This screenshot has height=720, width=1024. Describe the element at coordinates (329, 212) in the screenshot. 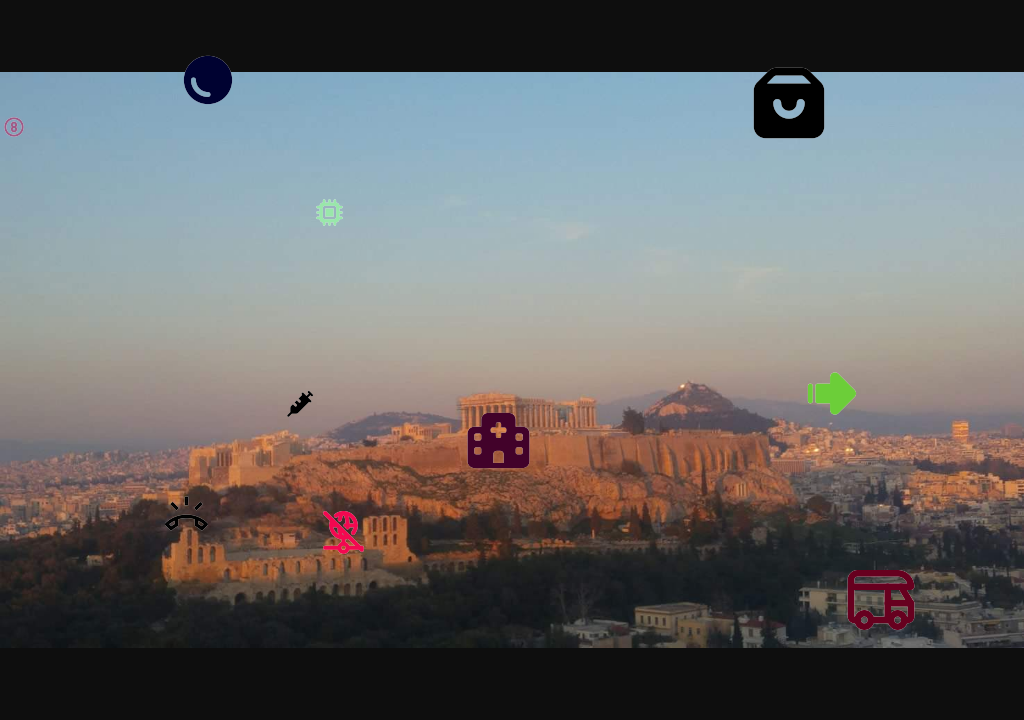

I see `view hardware or processor information` at that location.